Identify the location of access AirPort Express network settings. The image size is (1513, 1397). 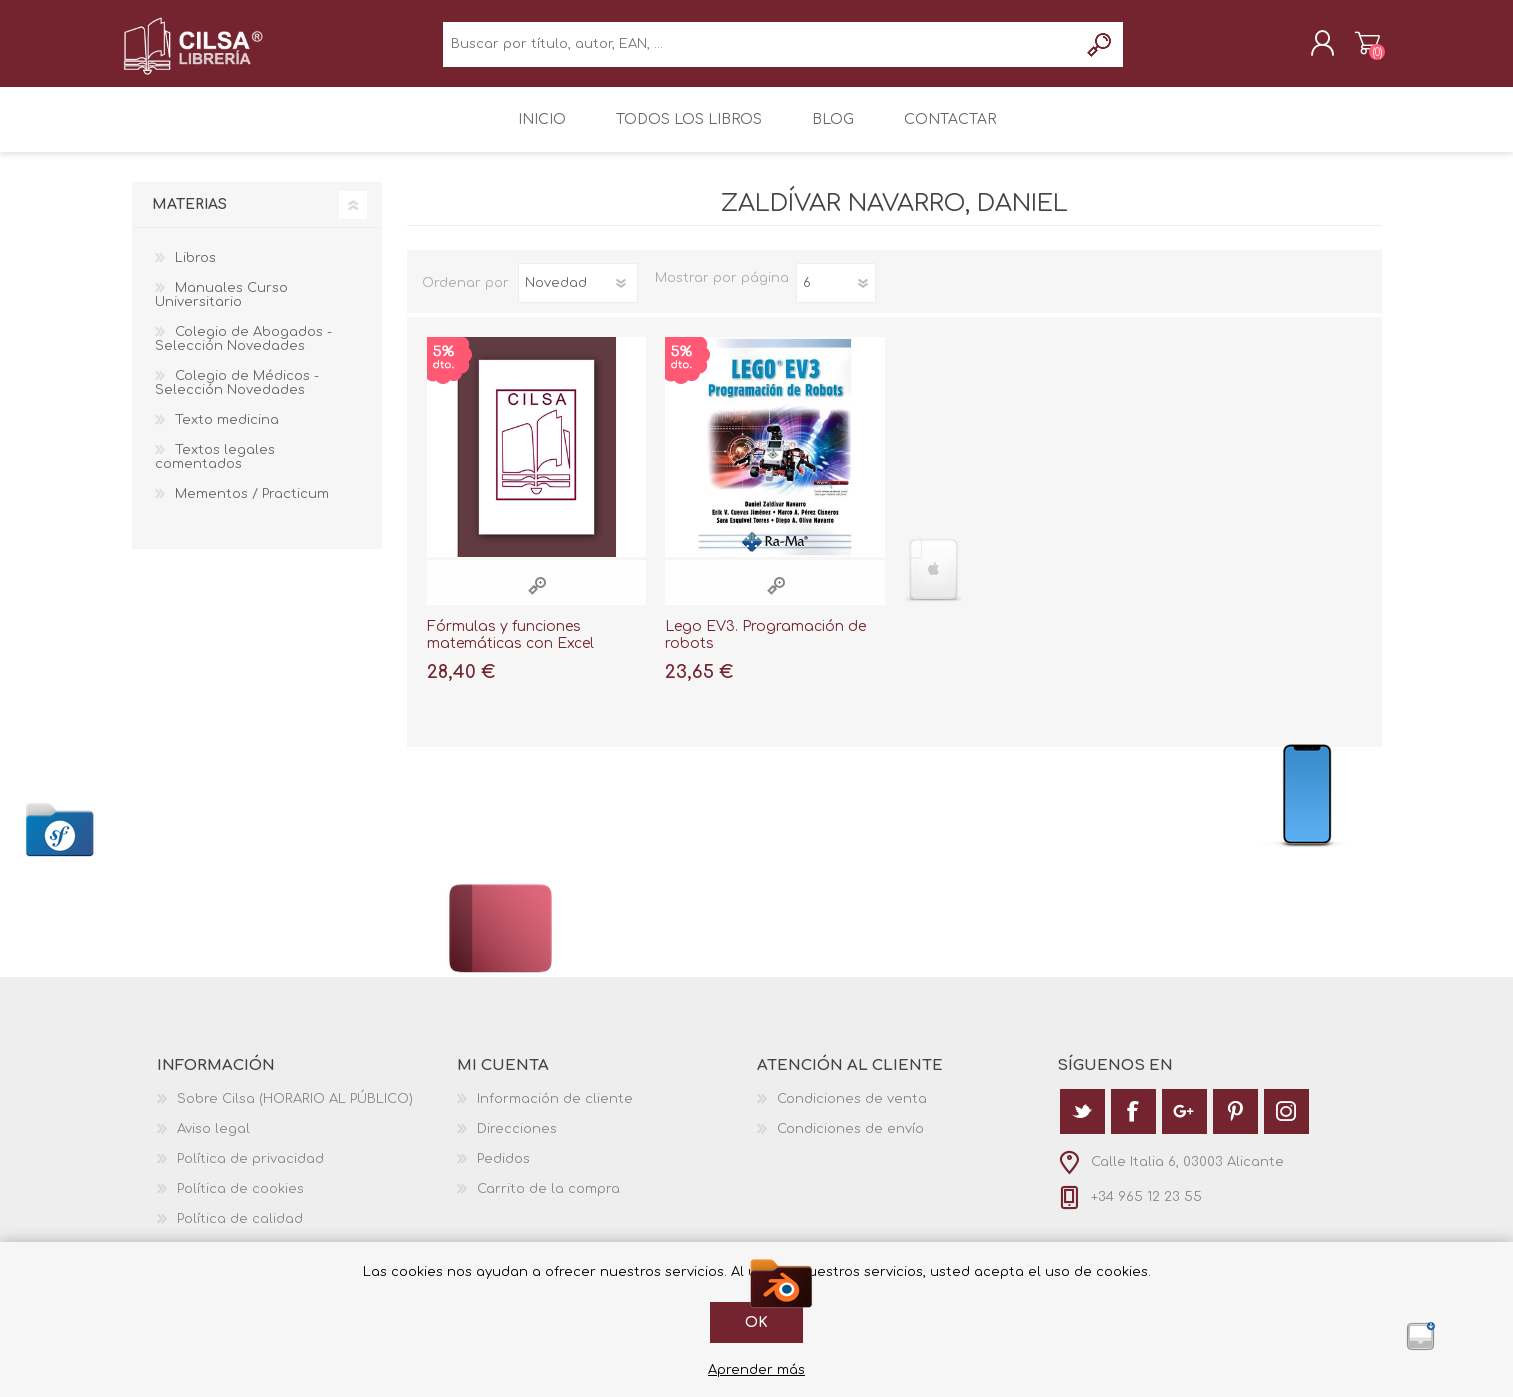
(933, 569).